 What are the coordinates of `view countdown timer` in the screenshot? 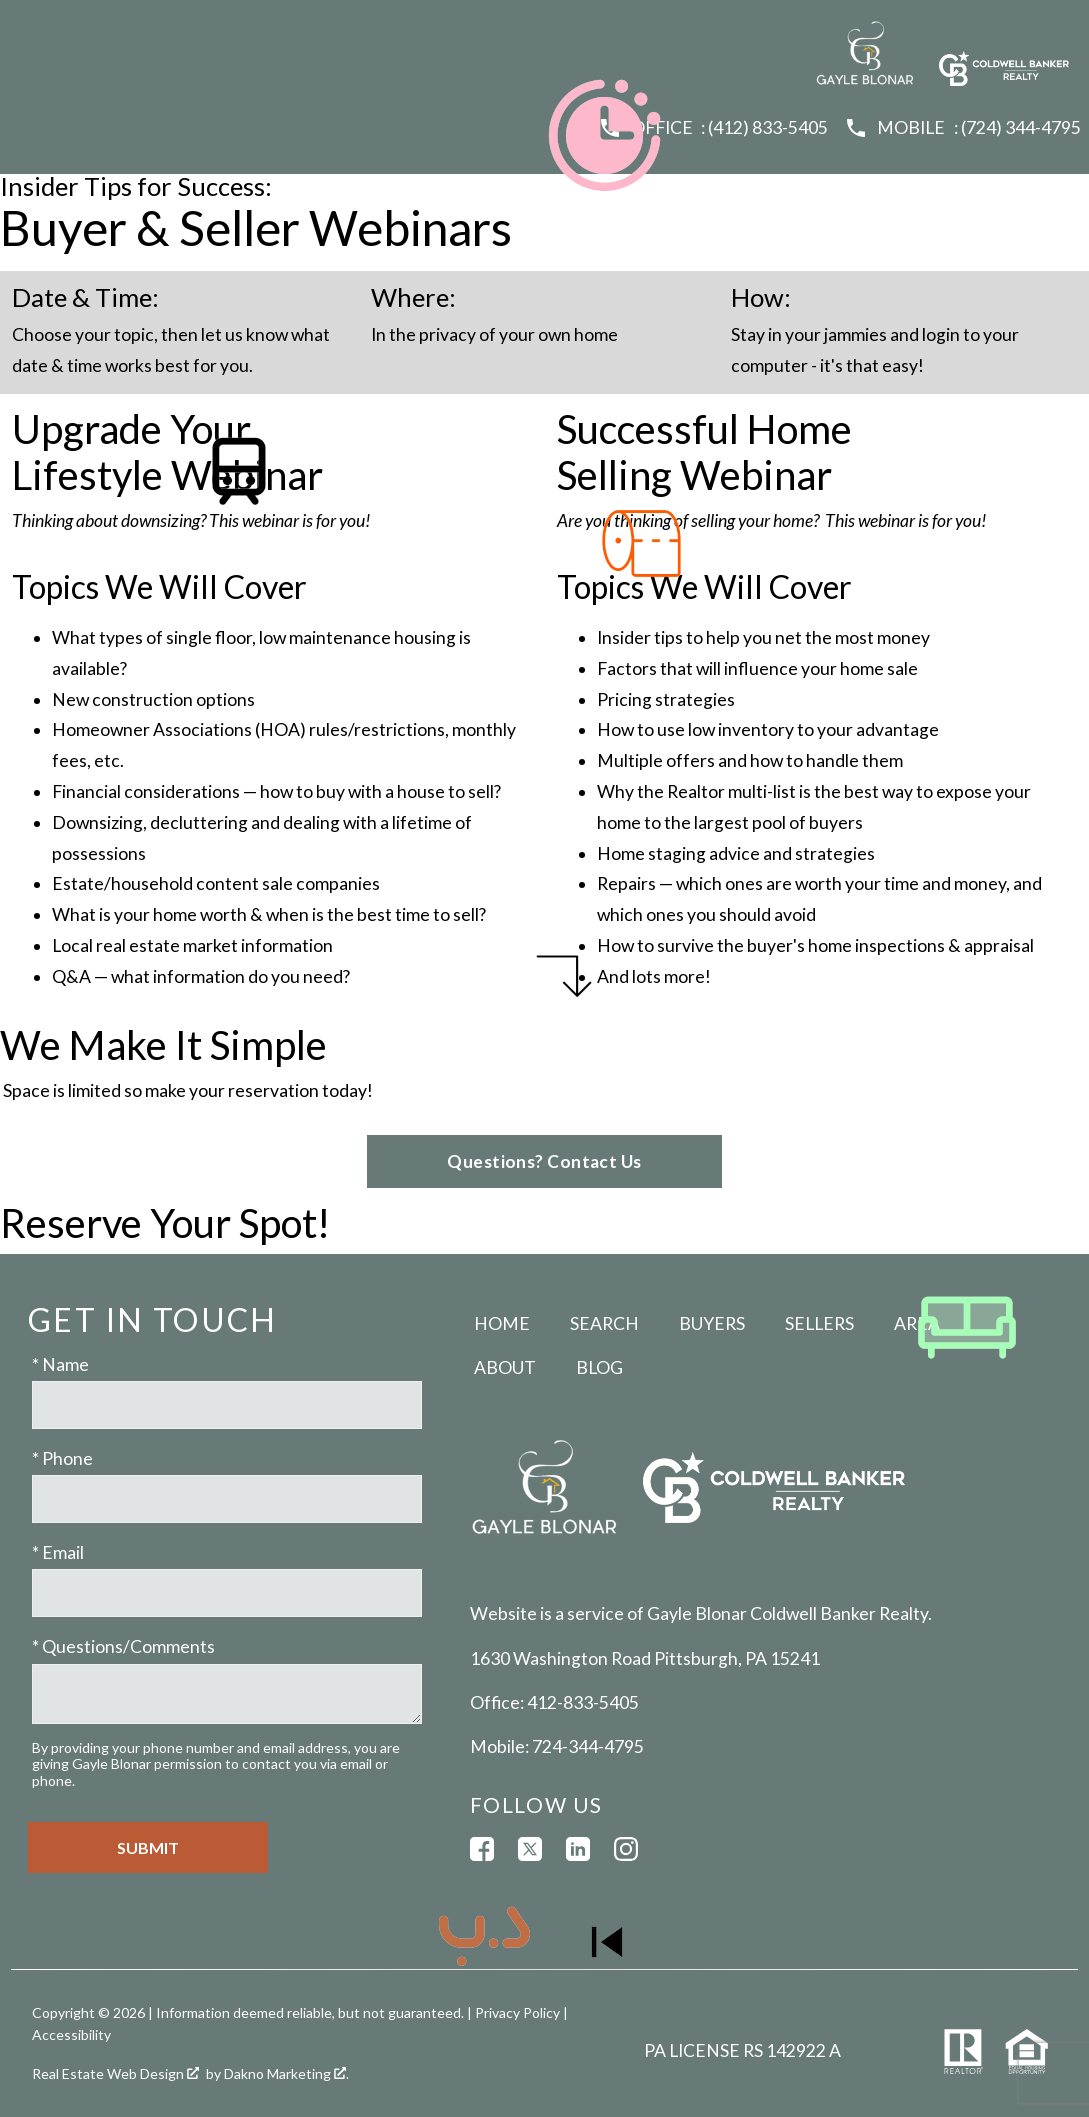 It's located at (604, 135).